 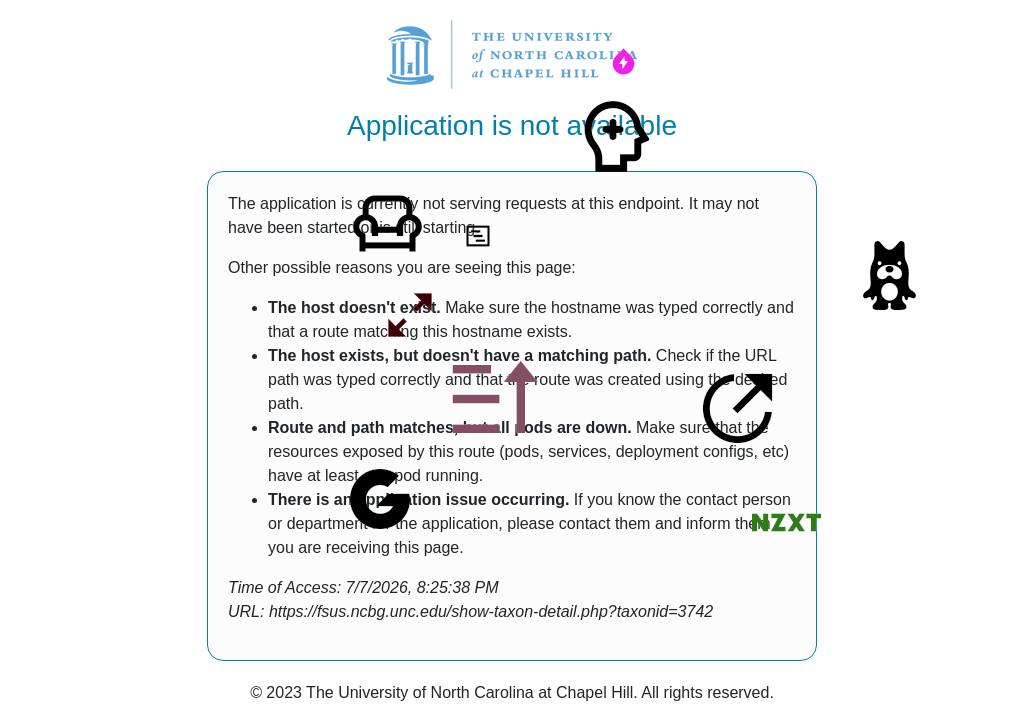 What do you see at coordinates (478, 236) in the screenshot?
I see `switch to timeline view` at bounding box center [478, 236].